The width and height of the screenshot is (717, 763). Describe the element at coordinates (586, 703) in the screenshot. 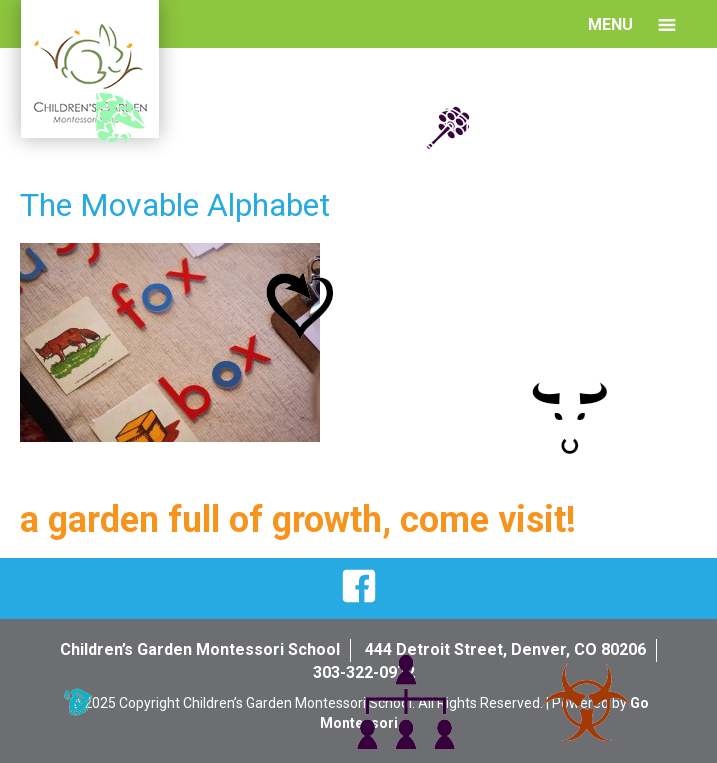

I see `indicates hazardous or dangerous content` at that location.